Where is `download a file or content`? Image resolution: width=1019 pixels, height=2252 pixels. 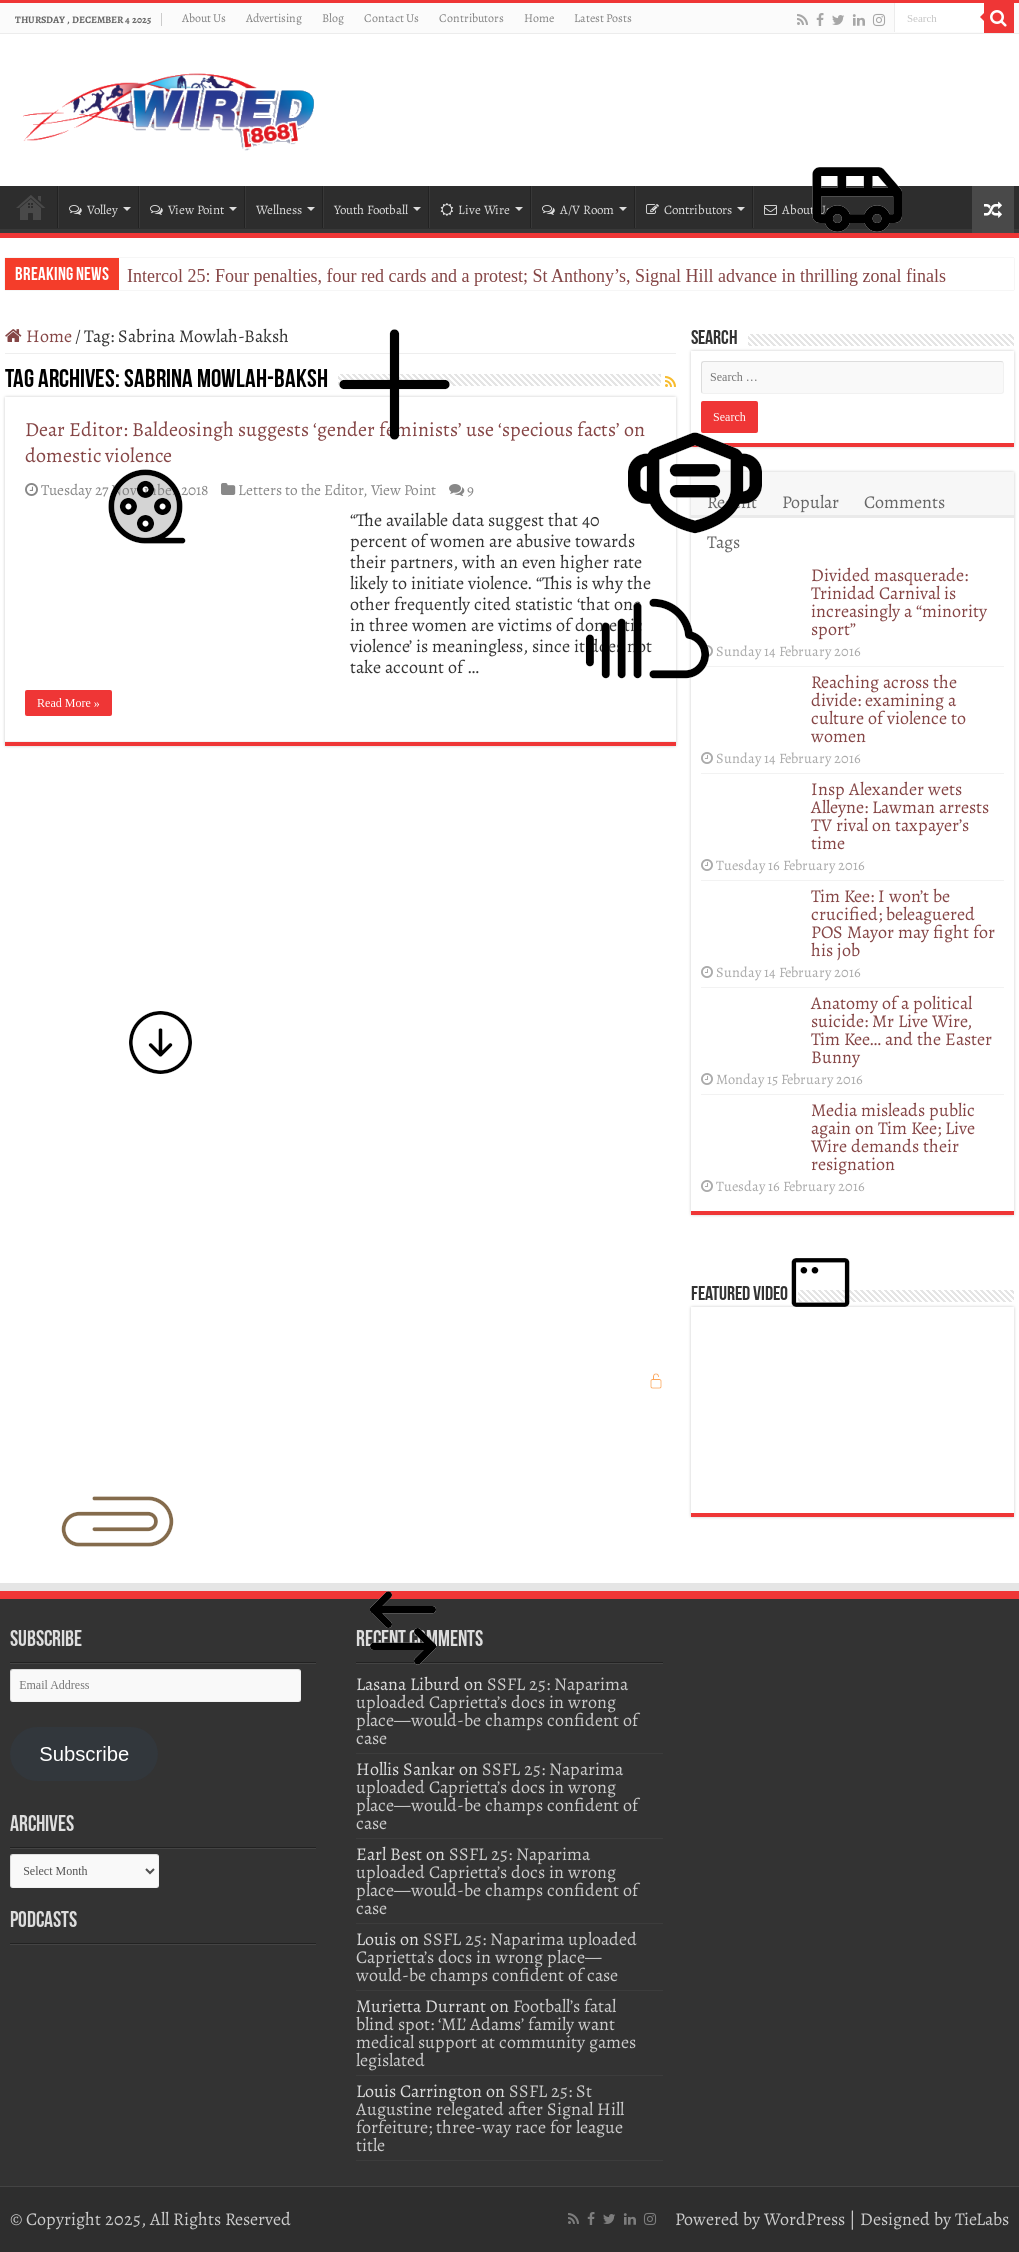
download a file or content is located at coordinates (160, 1042).